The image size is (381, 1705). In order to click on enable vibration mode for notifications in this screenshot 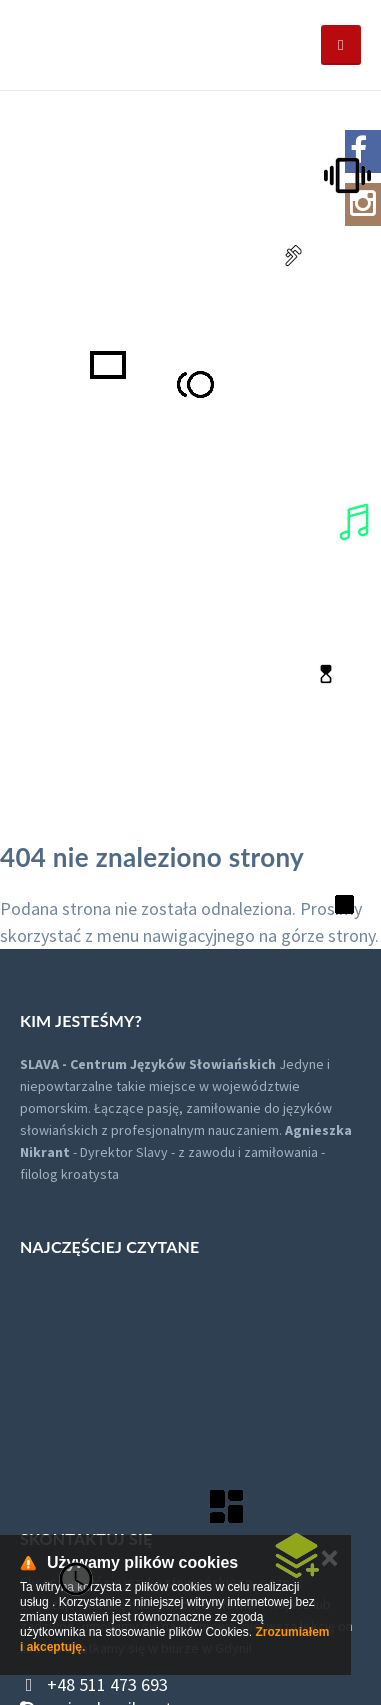, I will do `click(347, 175)`.